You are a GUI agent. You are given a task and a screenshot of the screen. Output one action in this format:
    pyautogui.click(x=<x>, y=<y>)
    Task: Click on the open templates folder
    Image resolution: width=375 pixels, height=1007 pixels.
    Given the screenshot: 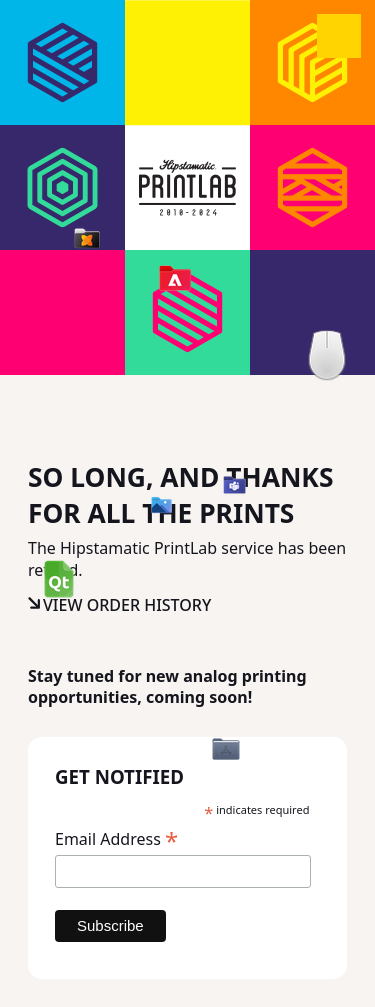 What is the action you would take?
    pyautogui.click(x=226, y=749)
    